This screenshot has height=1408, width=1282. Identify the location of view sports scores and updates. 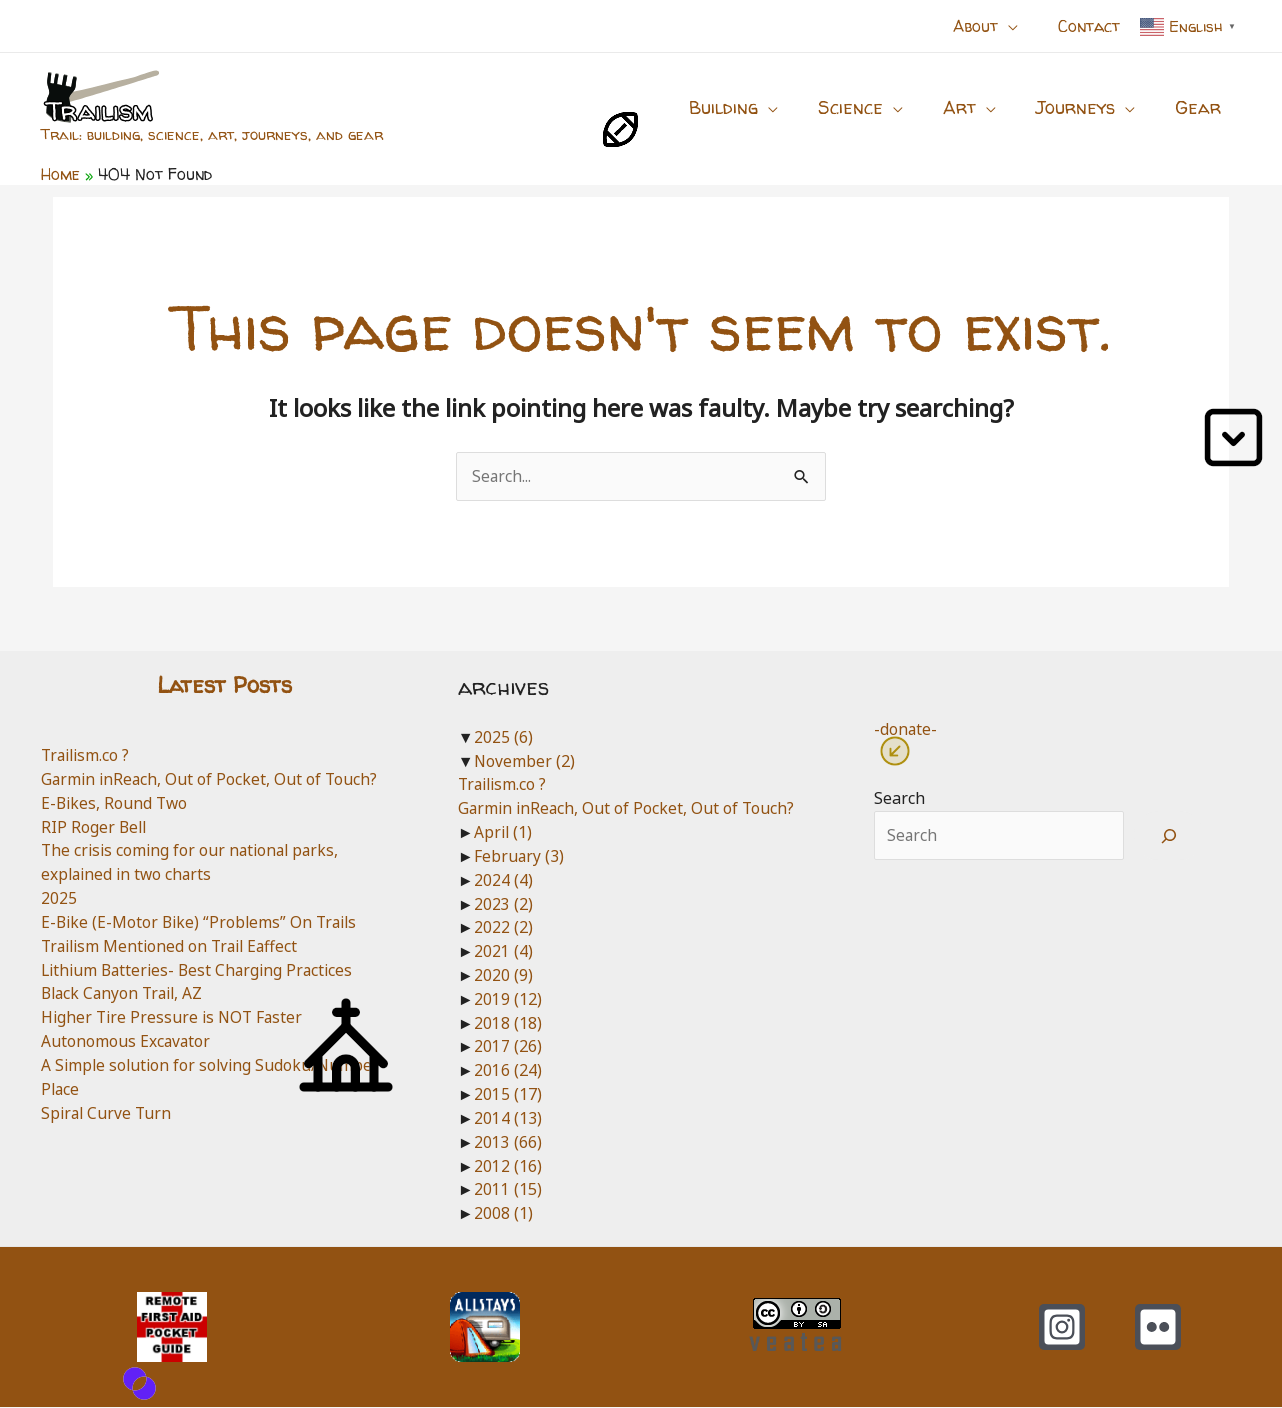
(620, 129).